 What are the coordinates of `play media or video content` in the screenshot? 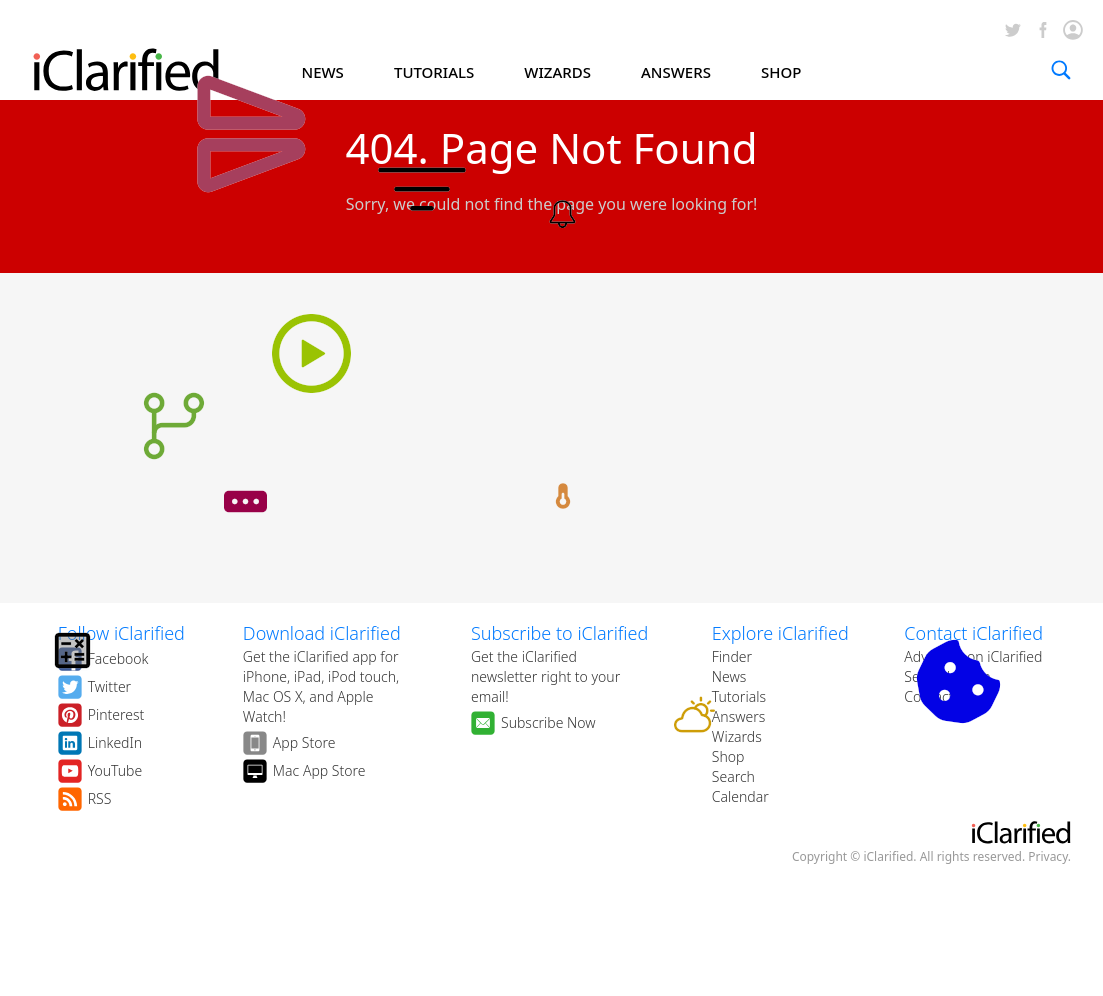 It's located at (311, 353).